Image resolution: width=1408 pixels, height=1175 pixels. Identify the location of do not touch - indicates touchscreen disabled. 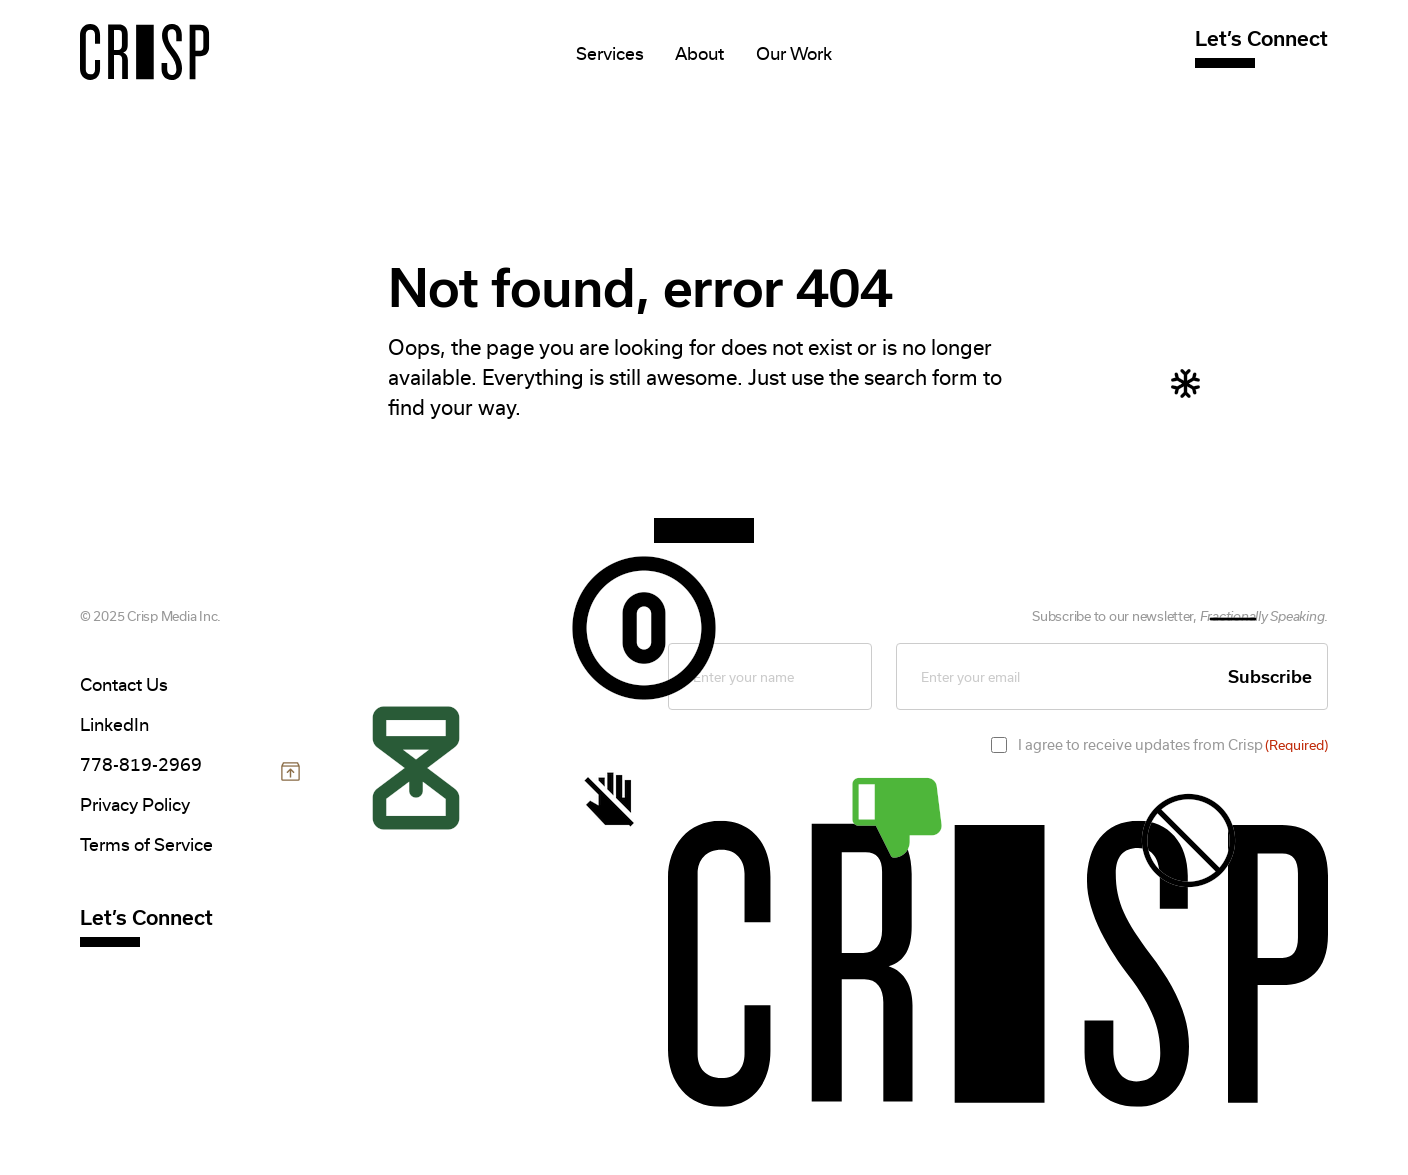
(611, 800).